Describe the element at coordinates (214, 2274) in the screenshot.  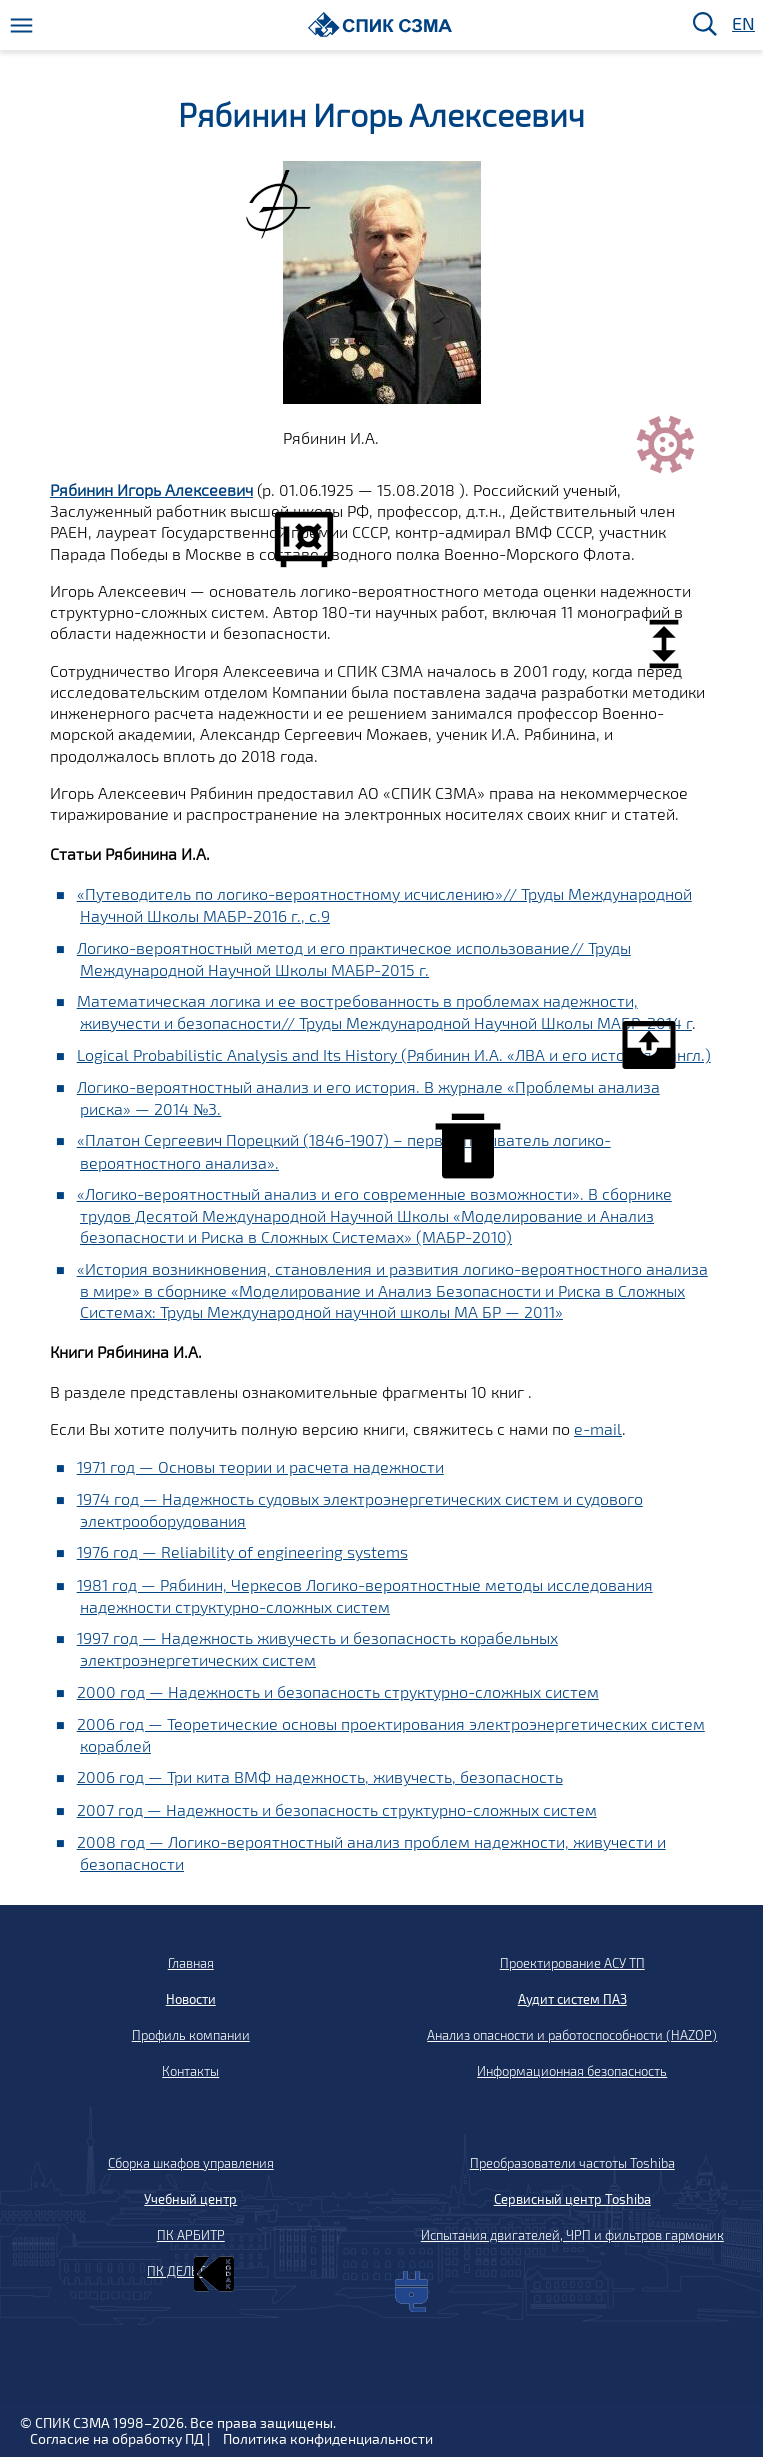
I see `Kodak brand logo` at that location.